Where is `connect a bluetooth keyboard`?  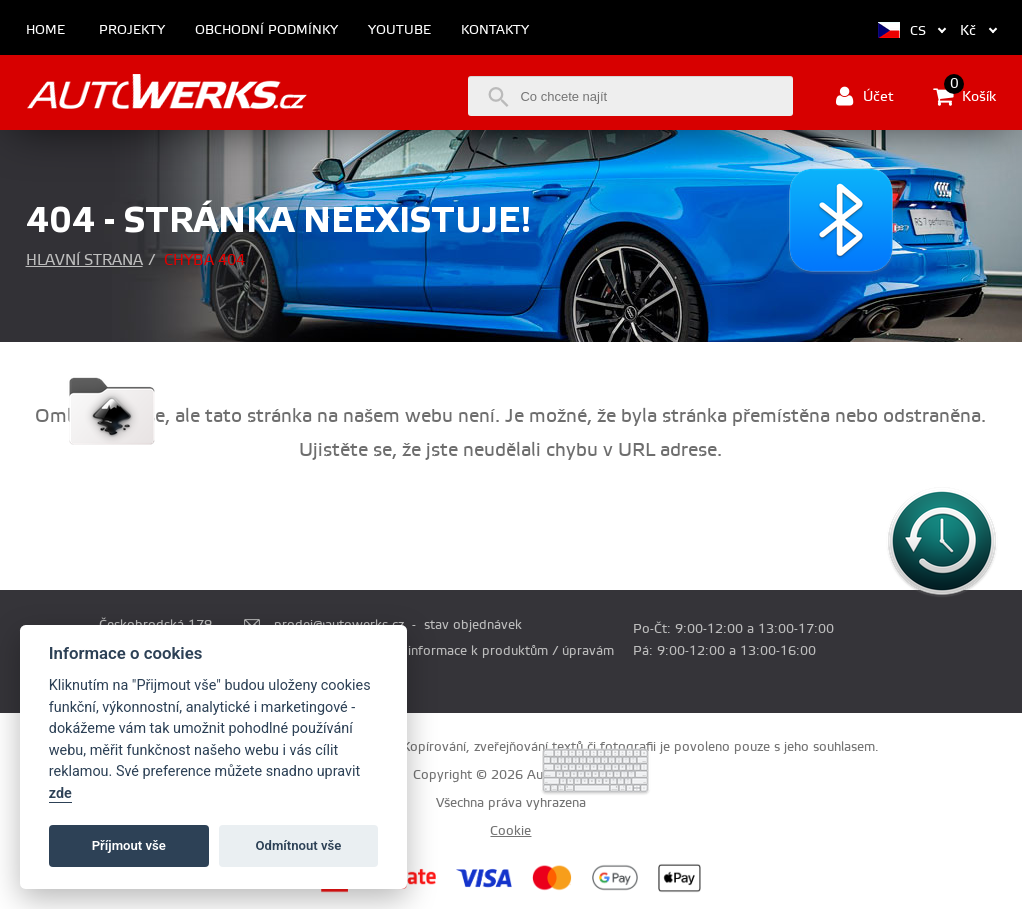 connect a bluetooth keyboard is located at coordinates (595, 770).